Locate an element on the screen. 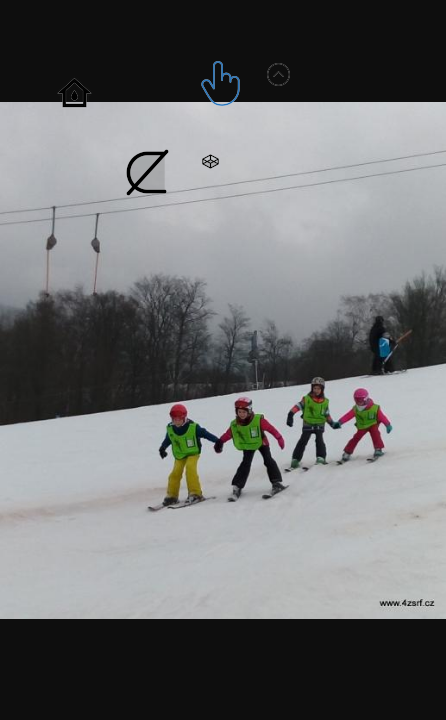  indicates water damage or flooding in a home is located at coordinates (74, 93).